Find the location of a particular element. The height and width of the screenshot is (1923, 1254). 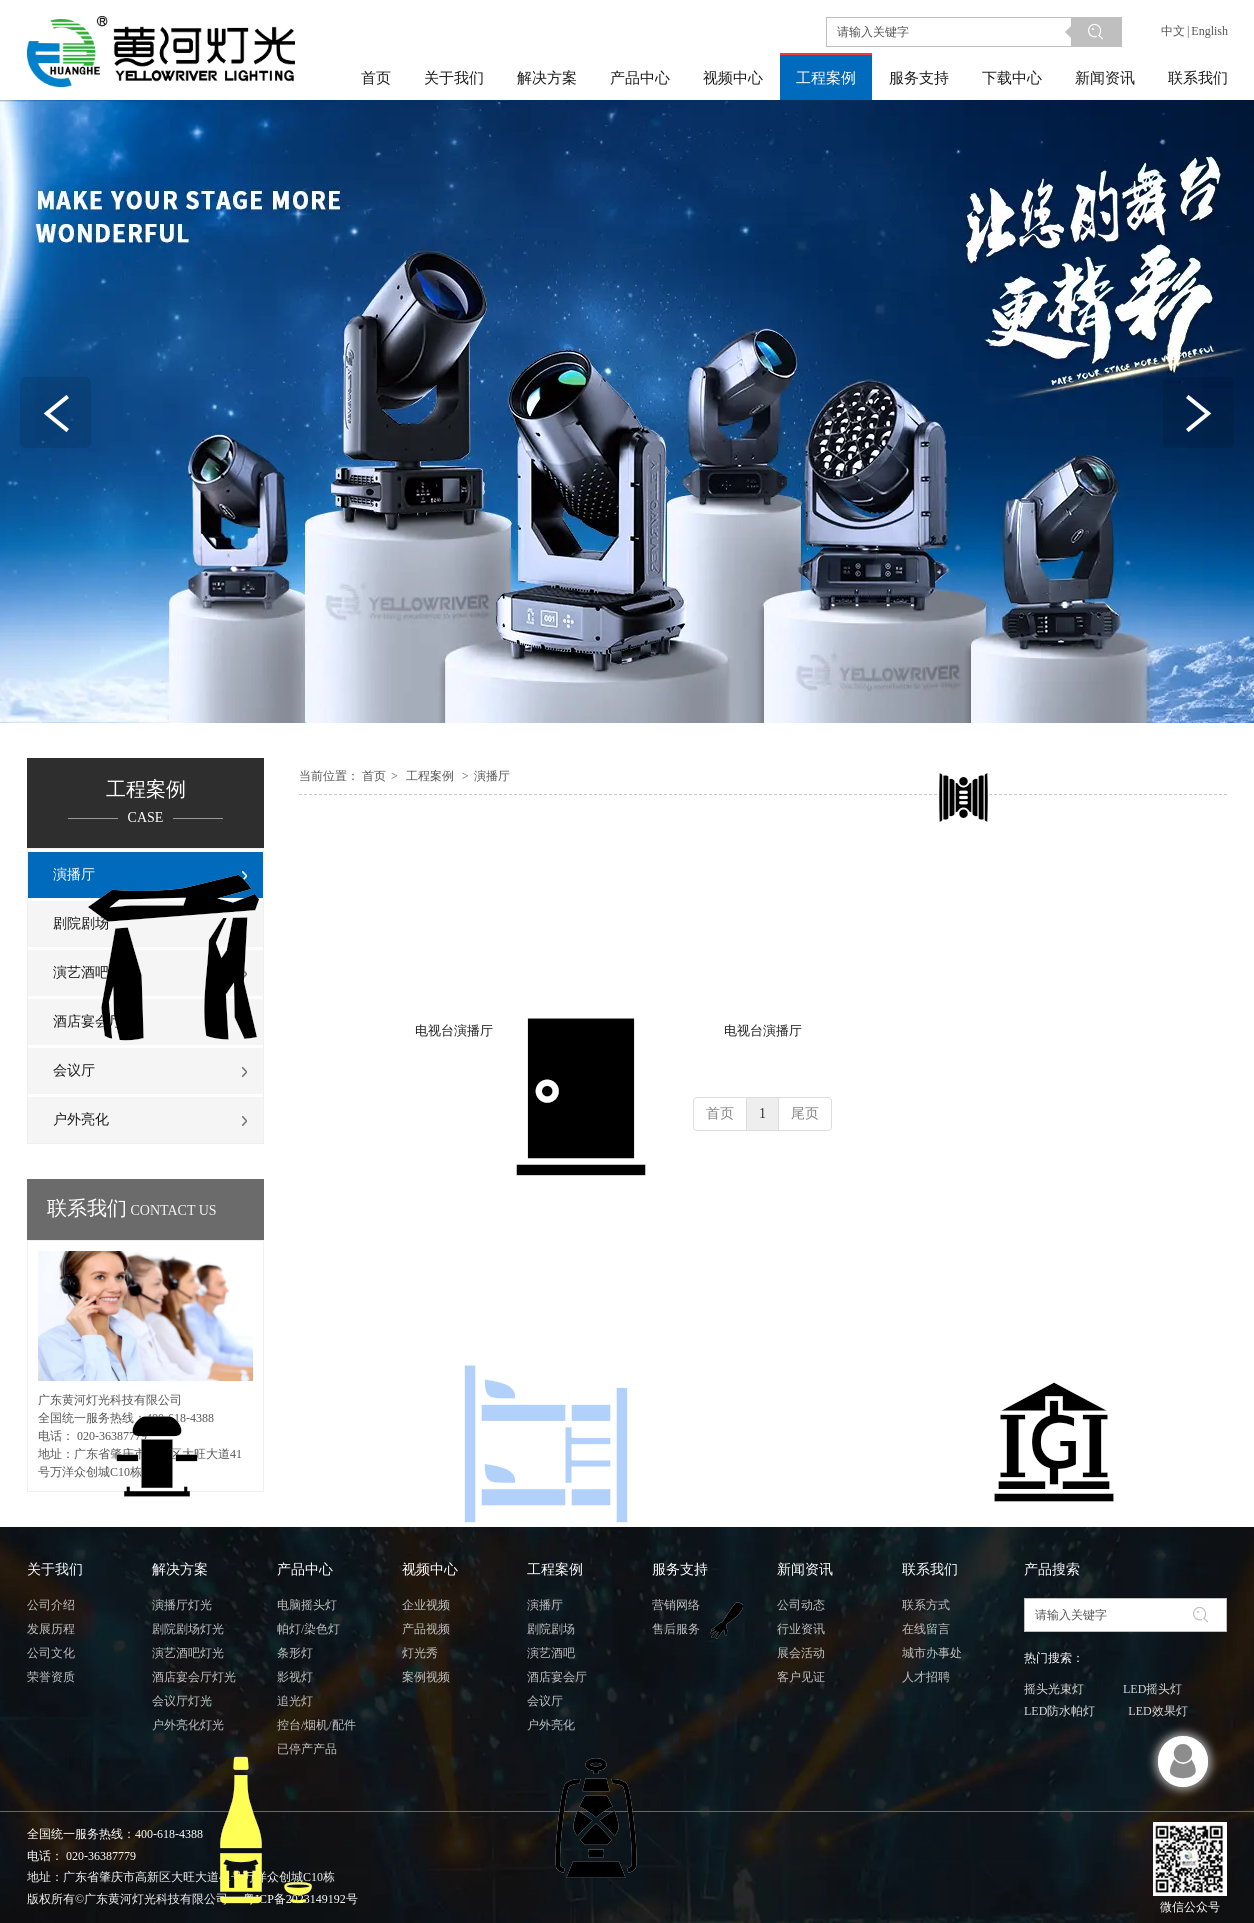

indicates a docking or mooring point in a nautical game is located at coordinates (157, 1455).